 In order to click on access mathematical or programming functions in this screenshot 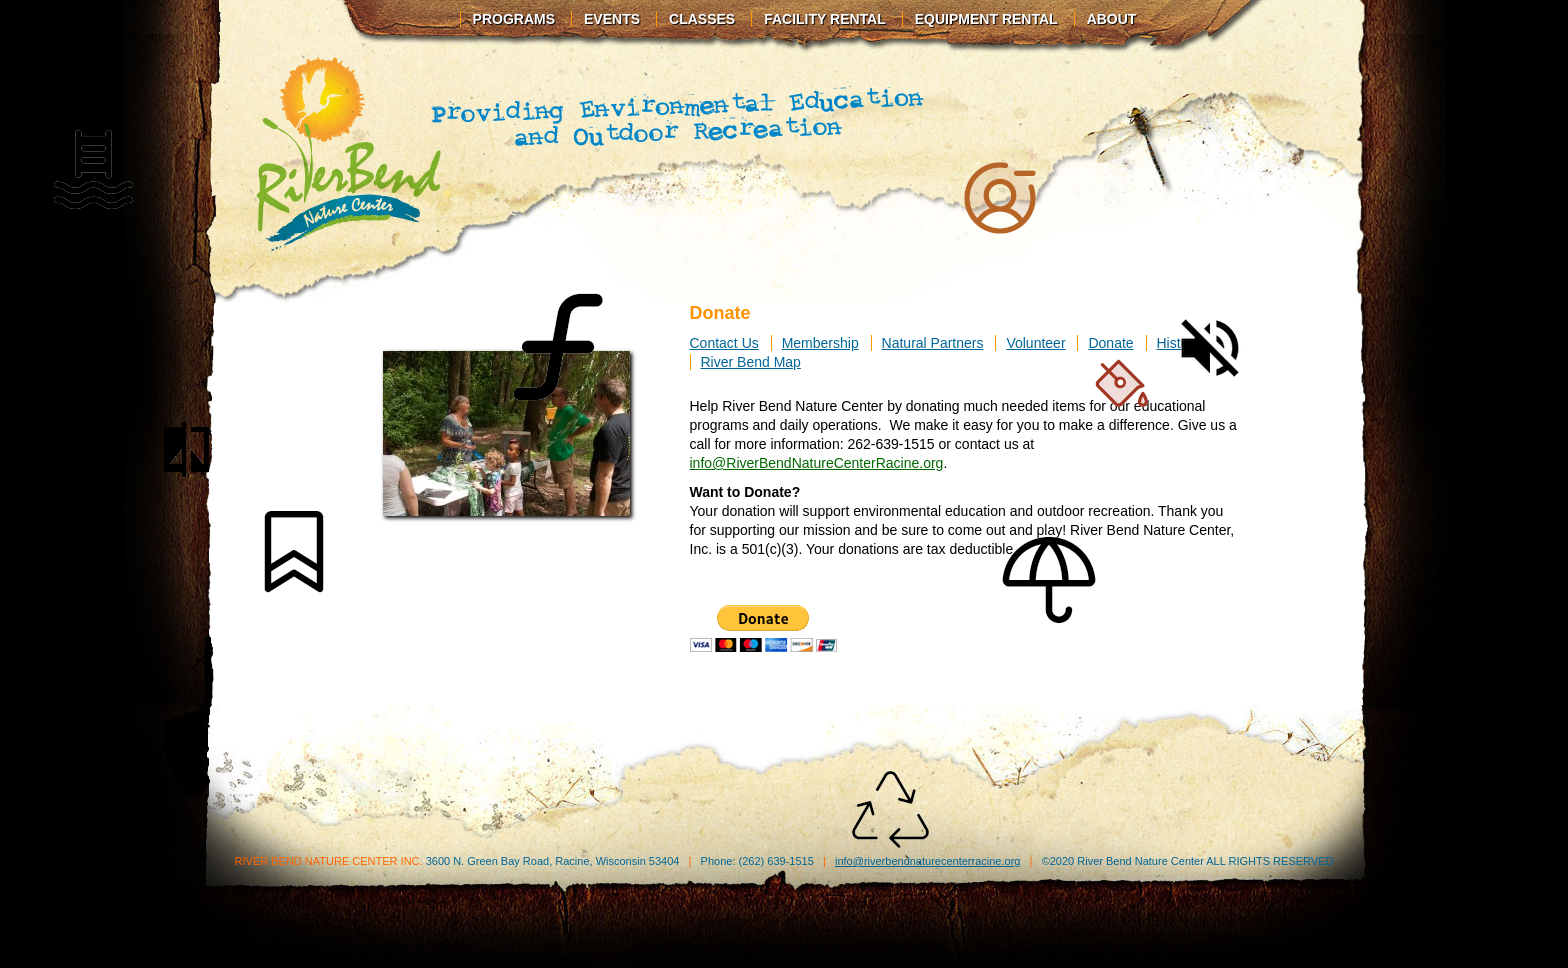, I will do `click(558, 347)`.